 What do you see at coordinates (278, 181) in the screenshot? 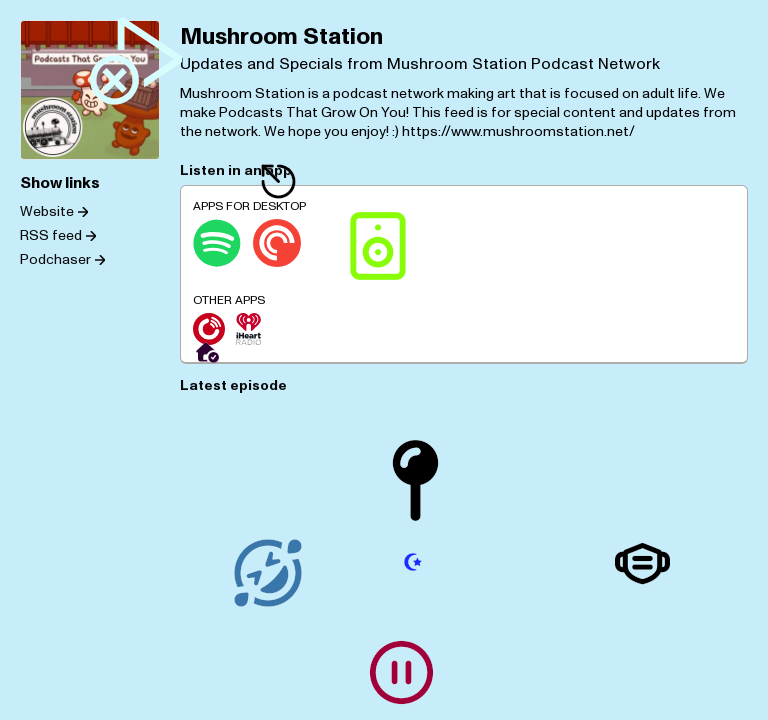
I see `navigate back or return to previous screen` at bounding box center [278, 181].